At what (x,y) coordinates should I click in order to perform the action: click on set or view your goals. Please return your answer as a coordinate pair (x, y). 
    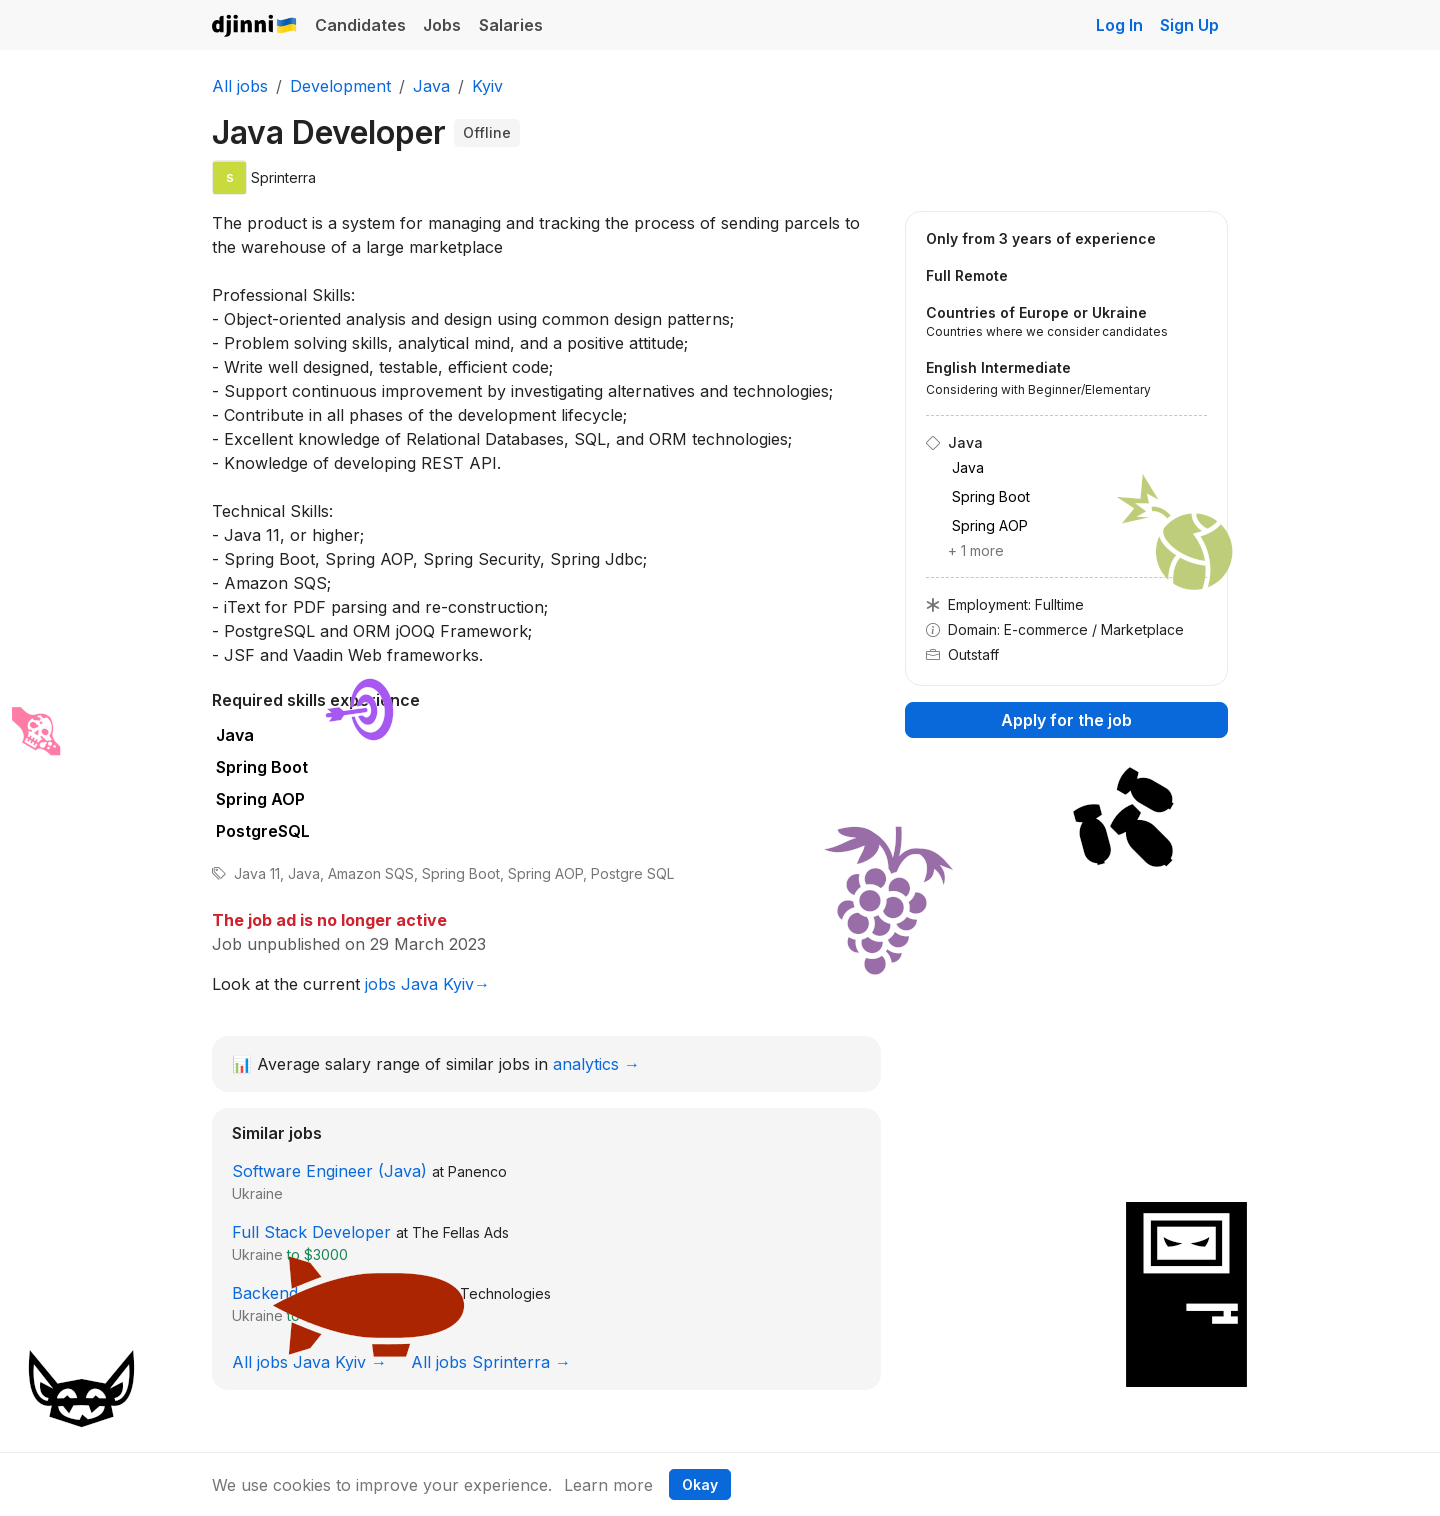
    Looking at the image, I should click on (359, 709).